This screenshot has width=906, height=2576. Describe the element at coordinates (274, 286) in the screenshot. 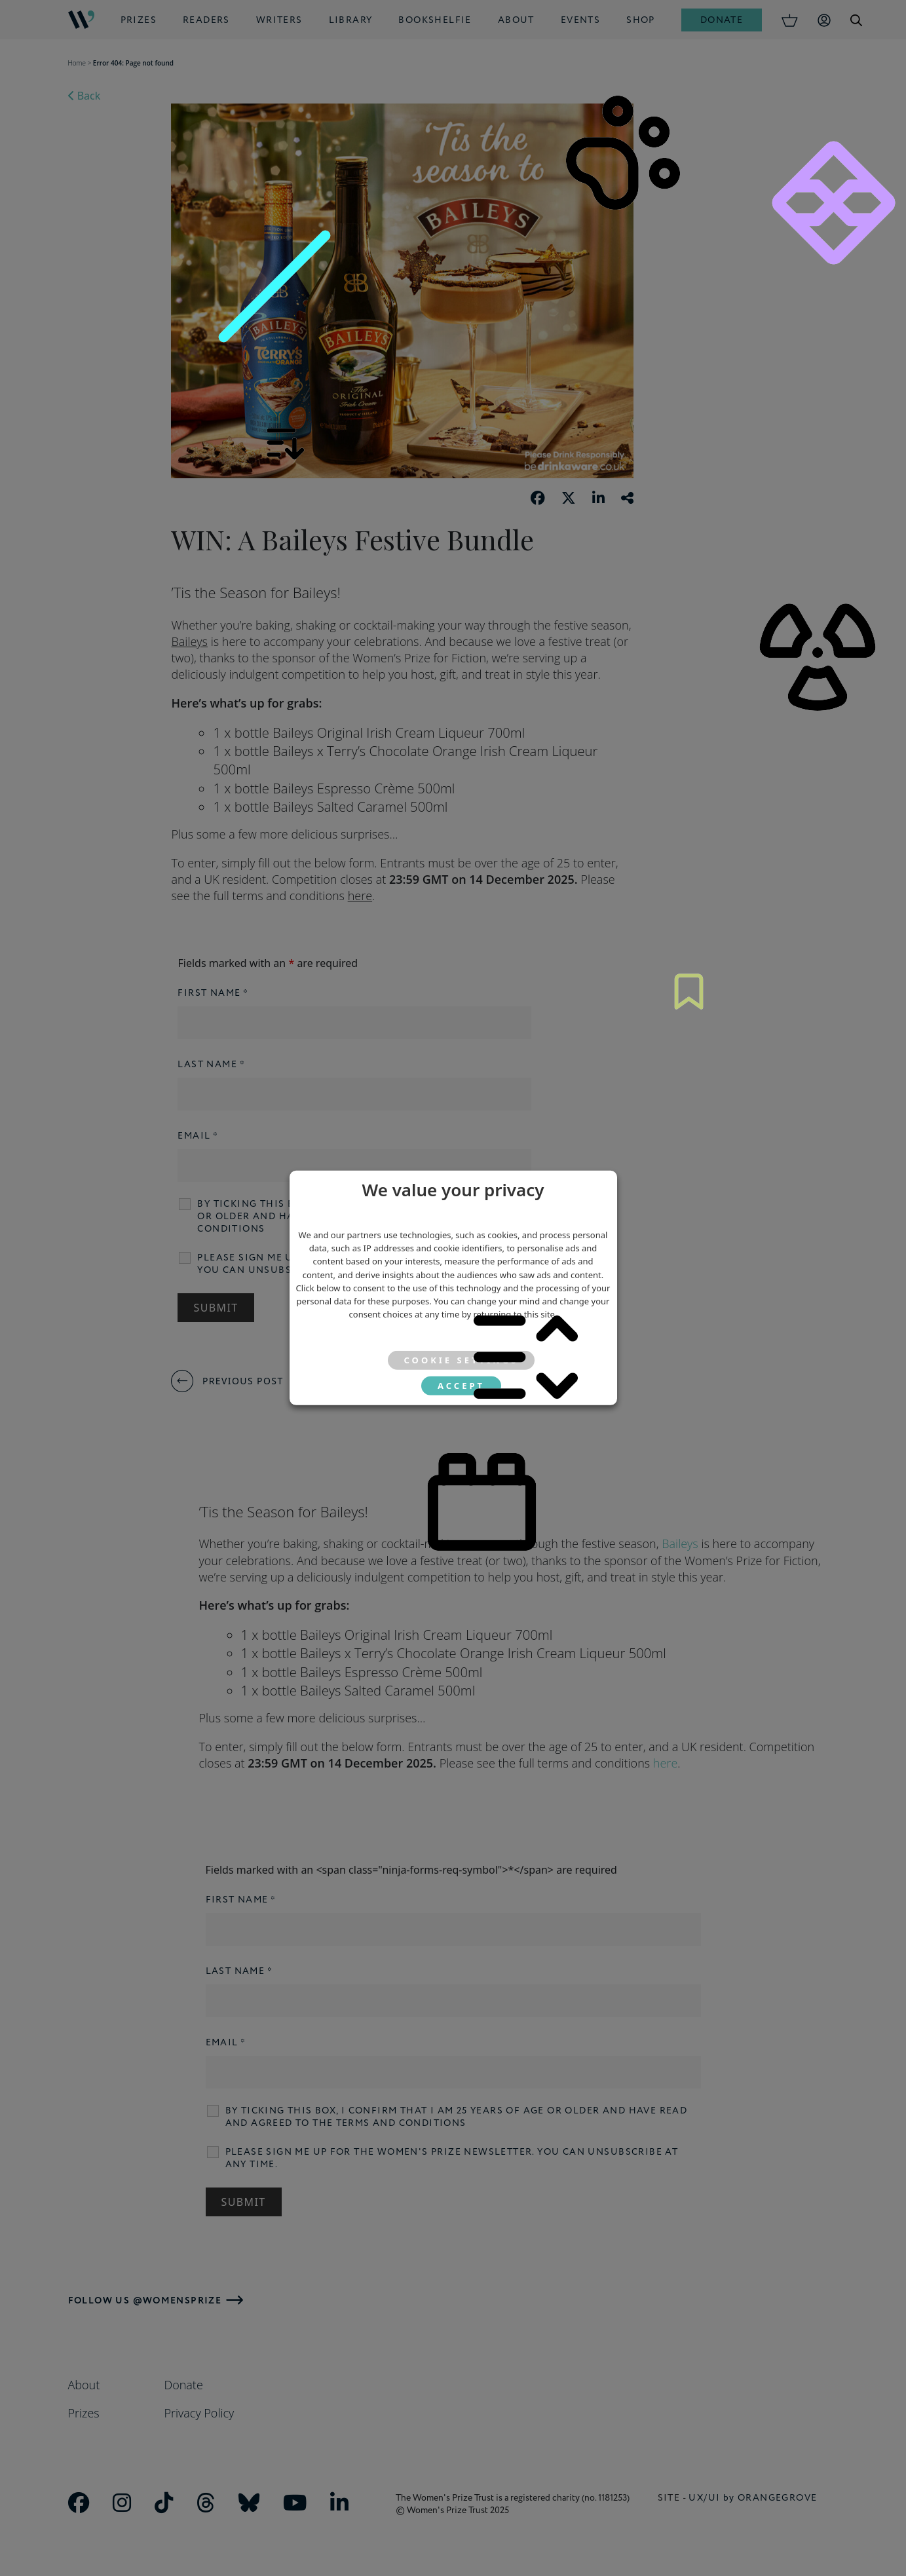

I see `indicates a disabled or unavailable feature` at that location.